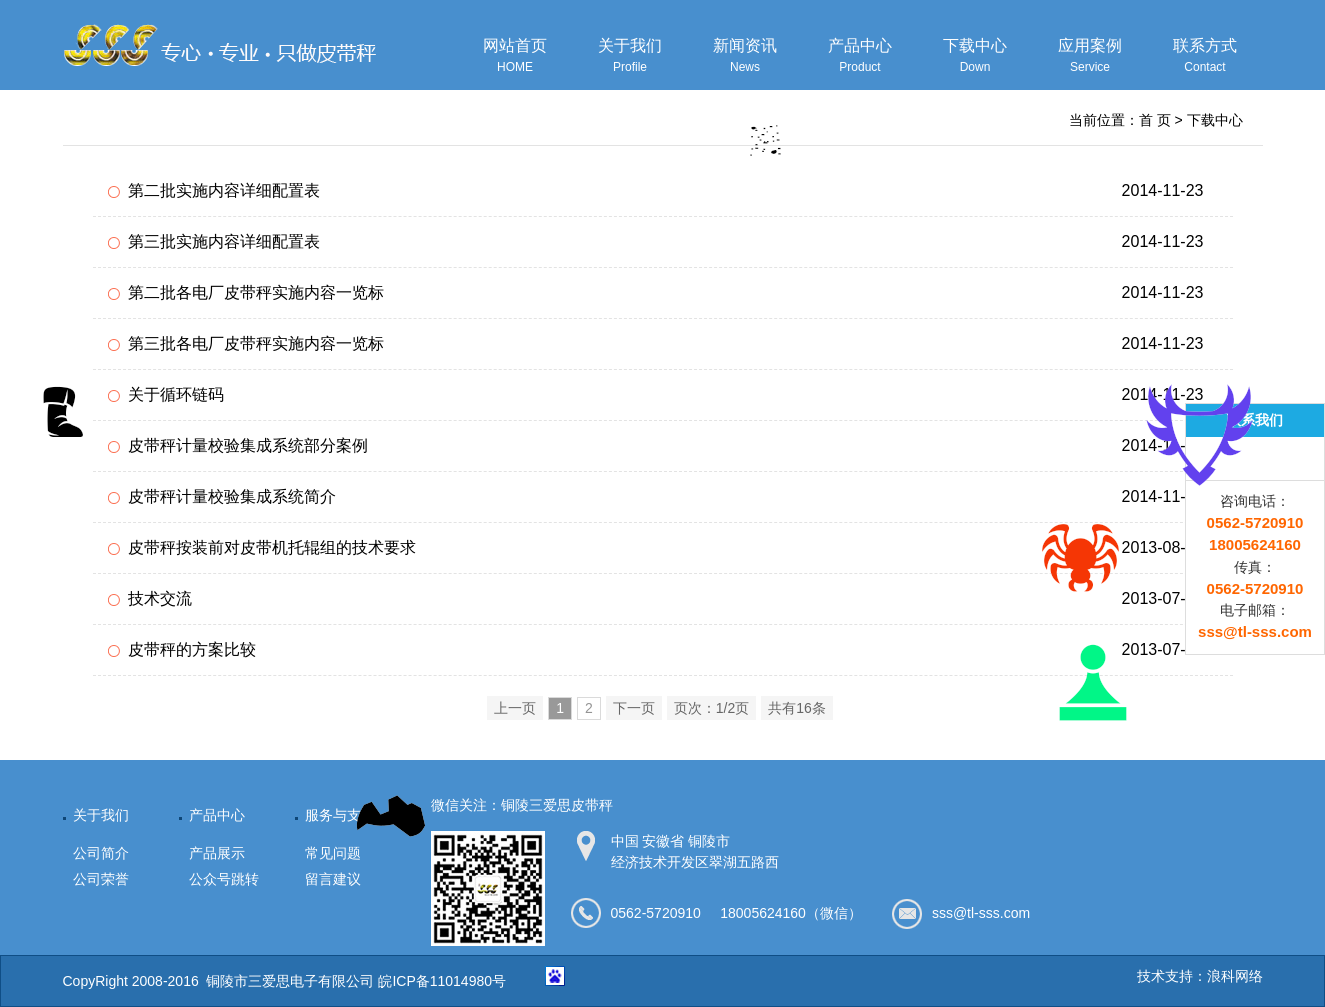 The height and width of the screenshot is (1007, 1325). What do you see at coordinates (765, 140) in the screenshot?
I see `select a path or route tile in a game` at bounding box center [765, 140].